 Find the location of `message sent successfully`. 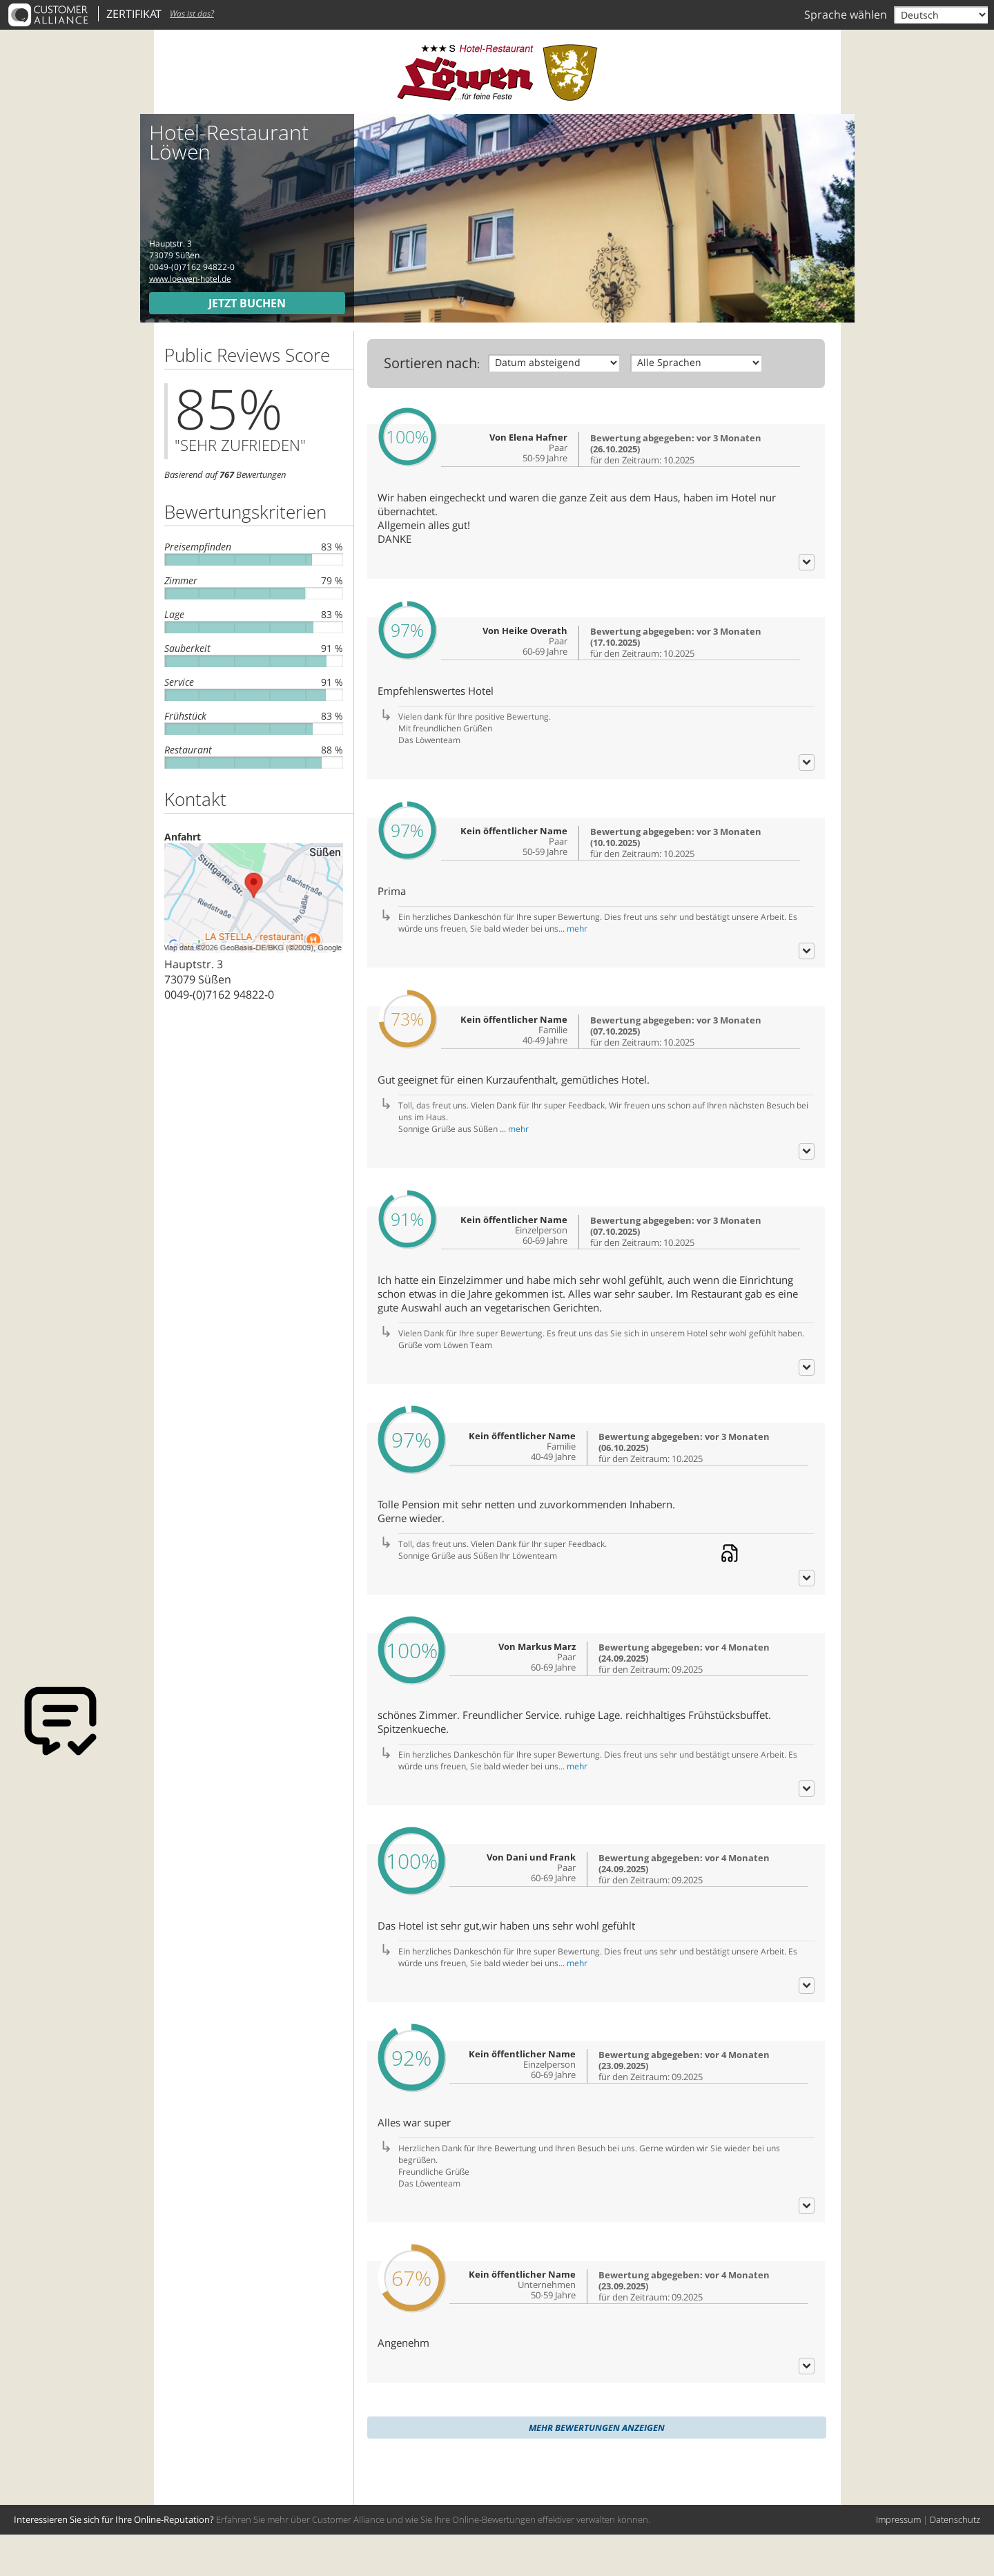

message sent successfully is located at coordinates (60, 1719).